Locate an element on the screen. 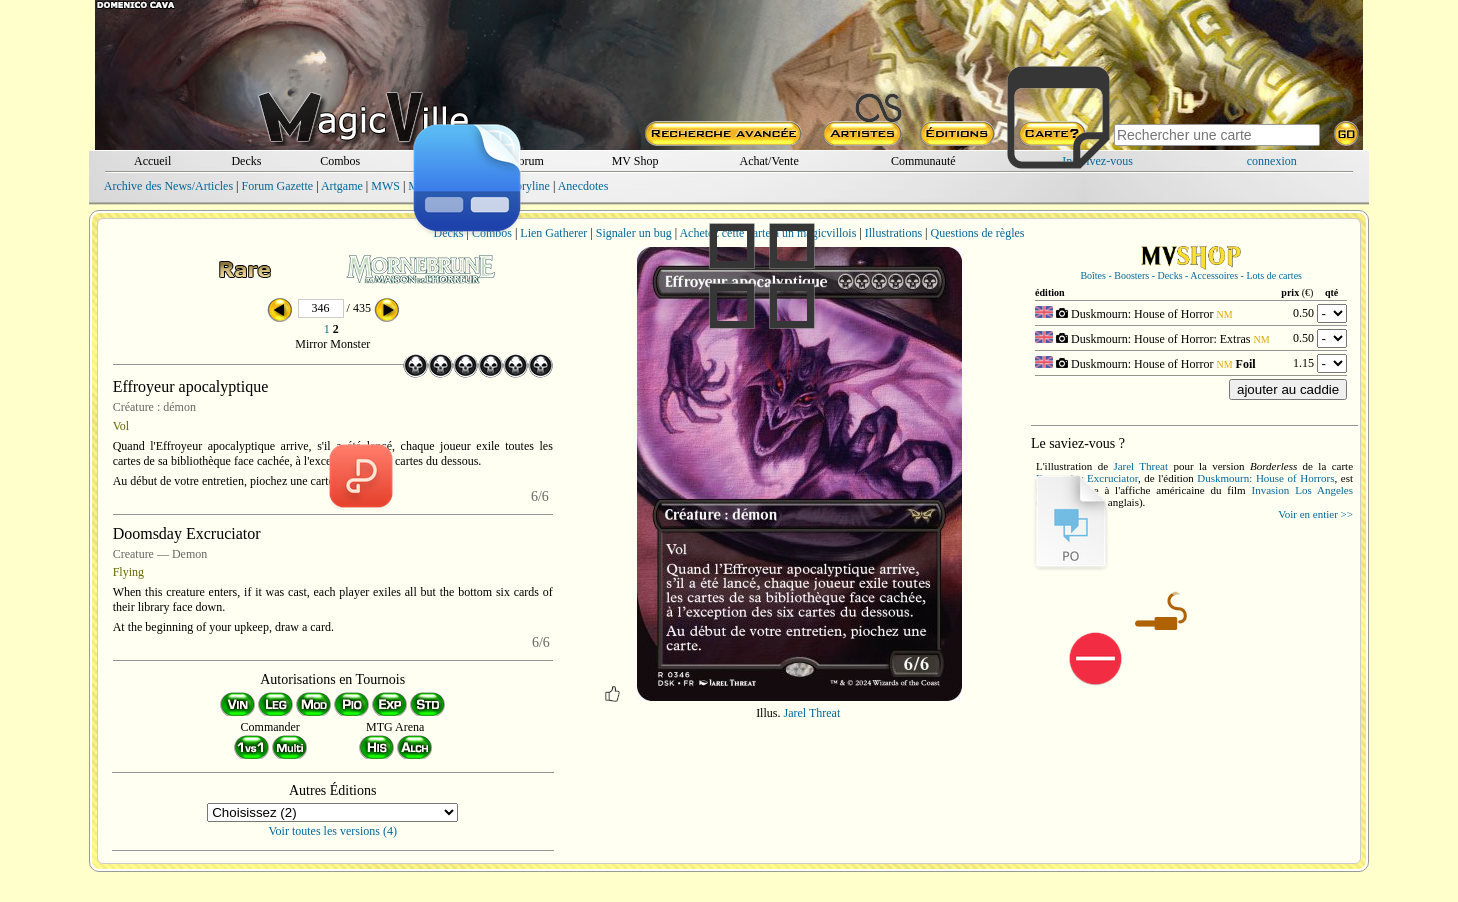 The width and height of the screenshot is (1458, 902). indicates an error or critical issue has occurred is located at coordinates (1095, 658).